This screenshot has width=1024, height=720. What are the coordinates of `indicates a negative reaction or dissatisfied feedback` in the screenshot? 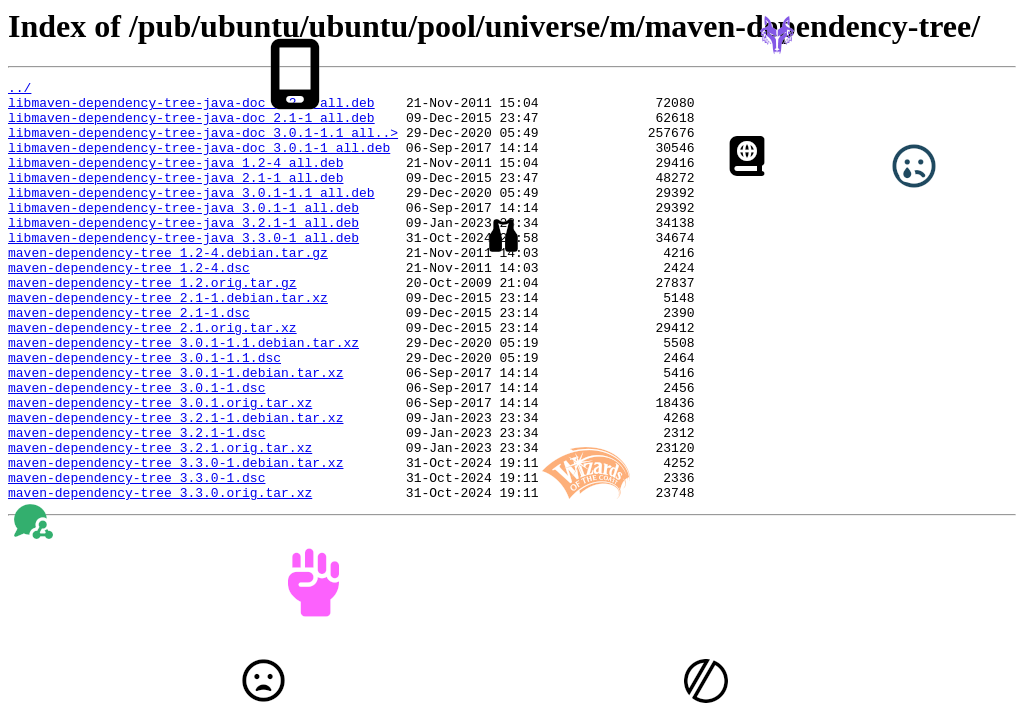 It's located at (263, 680).